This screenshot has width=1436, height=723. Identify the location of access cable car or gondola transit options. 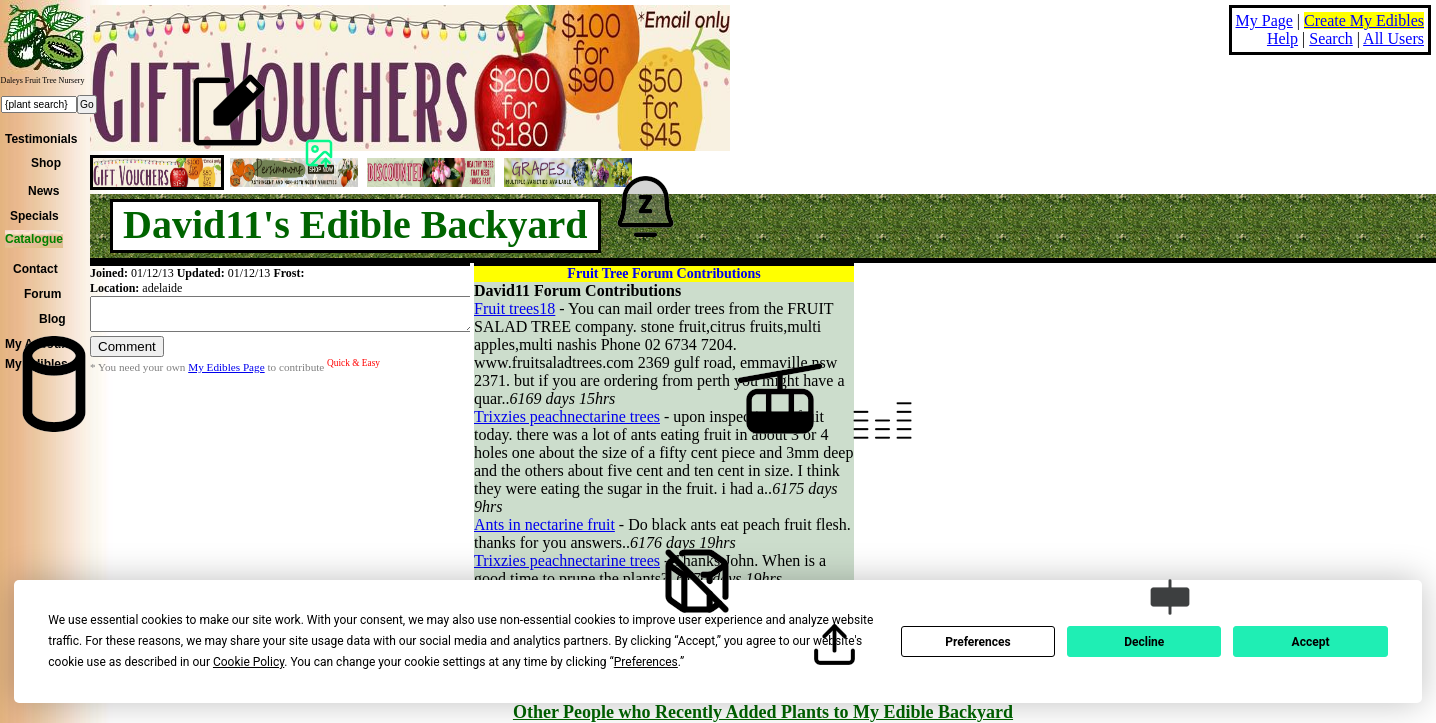
(780, 400).